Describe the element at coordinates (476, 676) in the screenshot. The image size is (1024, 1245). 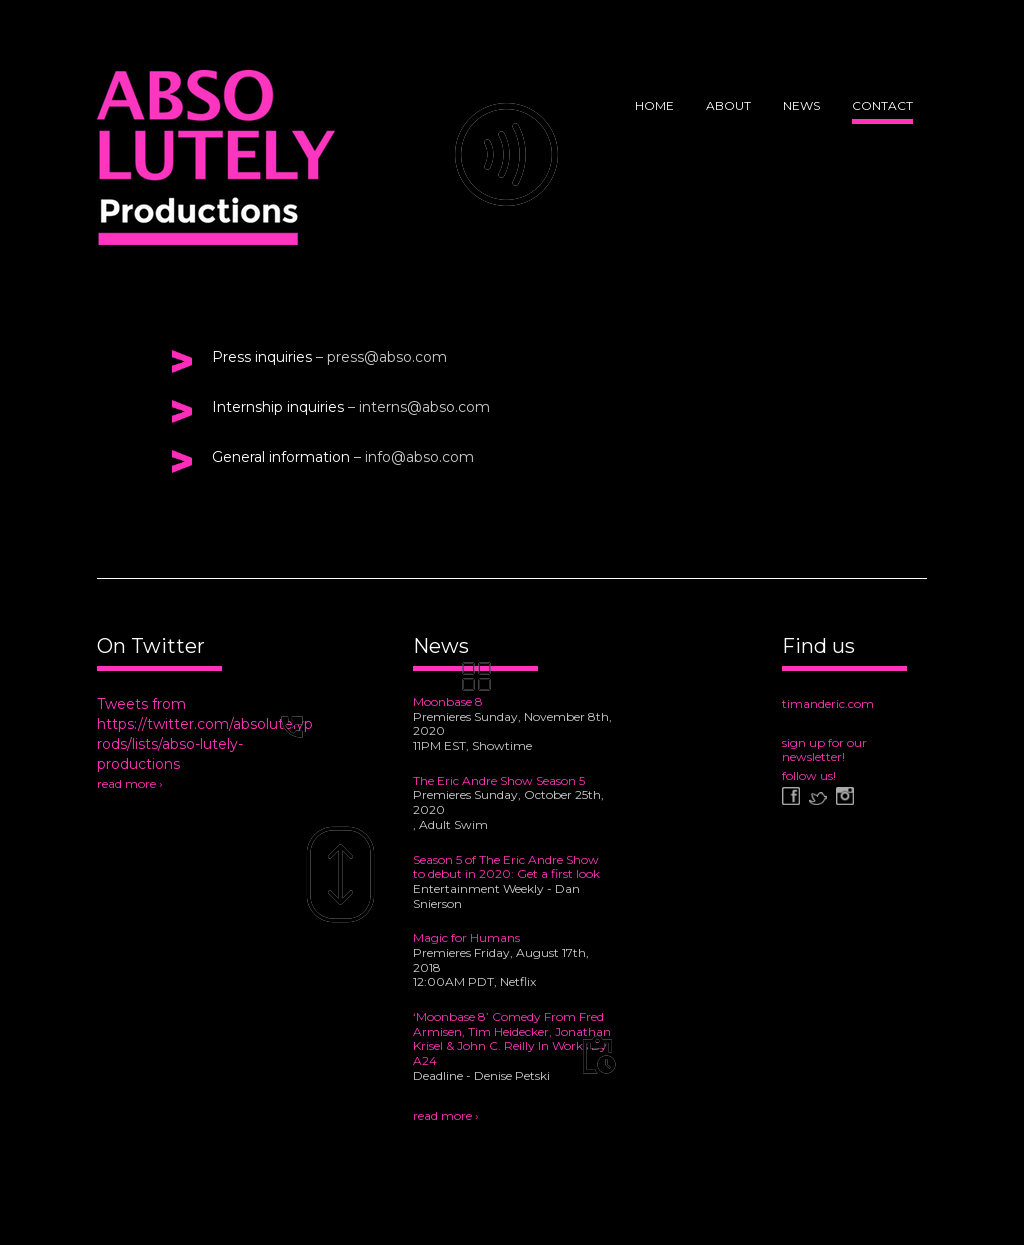
I see `view all apps or menu grid` at that location.